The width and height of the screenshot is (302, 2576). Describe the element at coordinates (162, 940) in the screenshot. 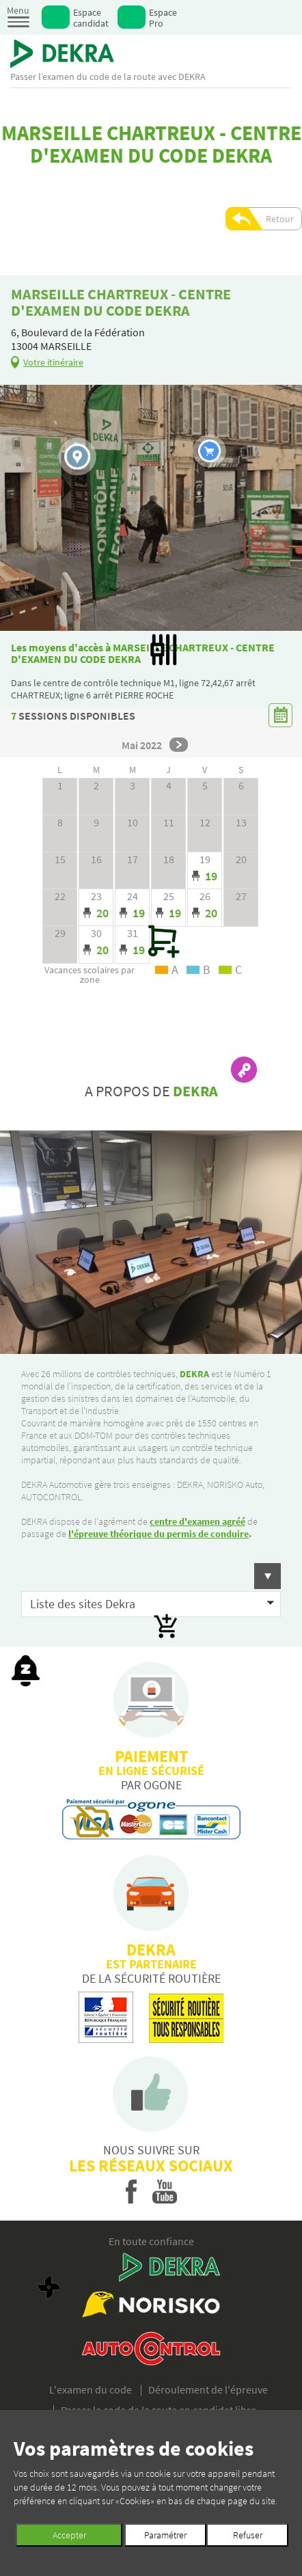

I see `add item to shopping cart` at that location.